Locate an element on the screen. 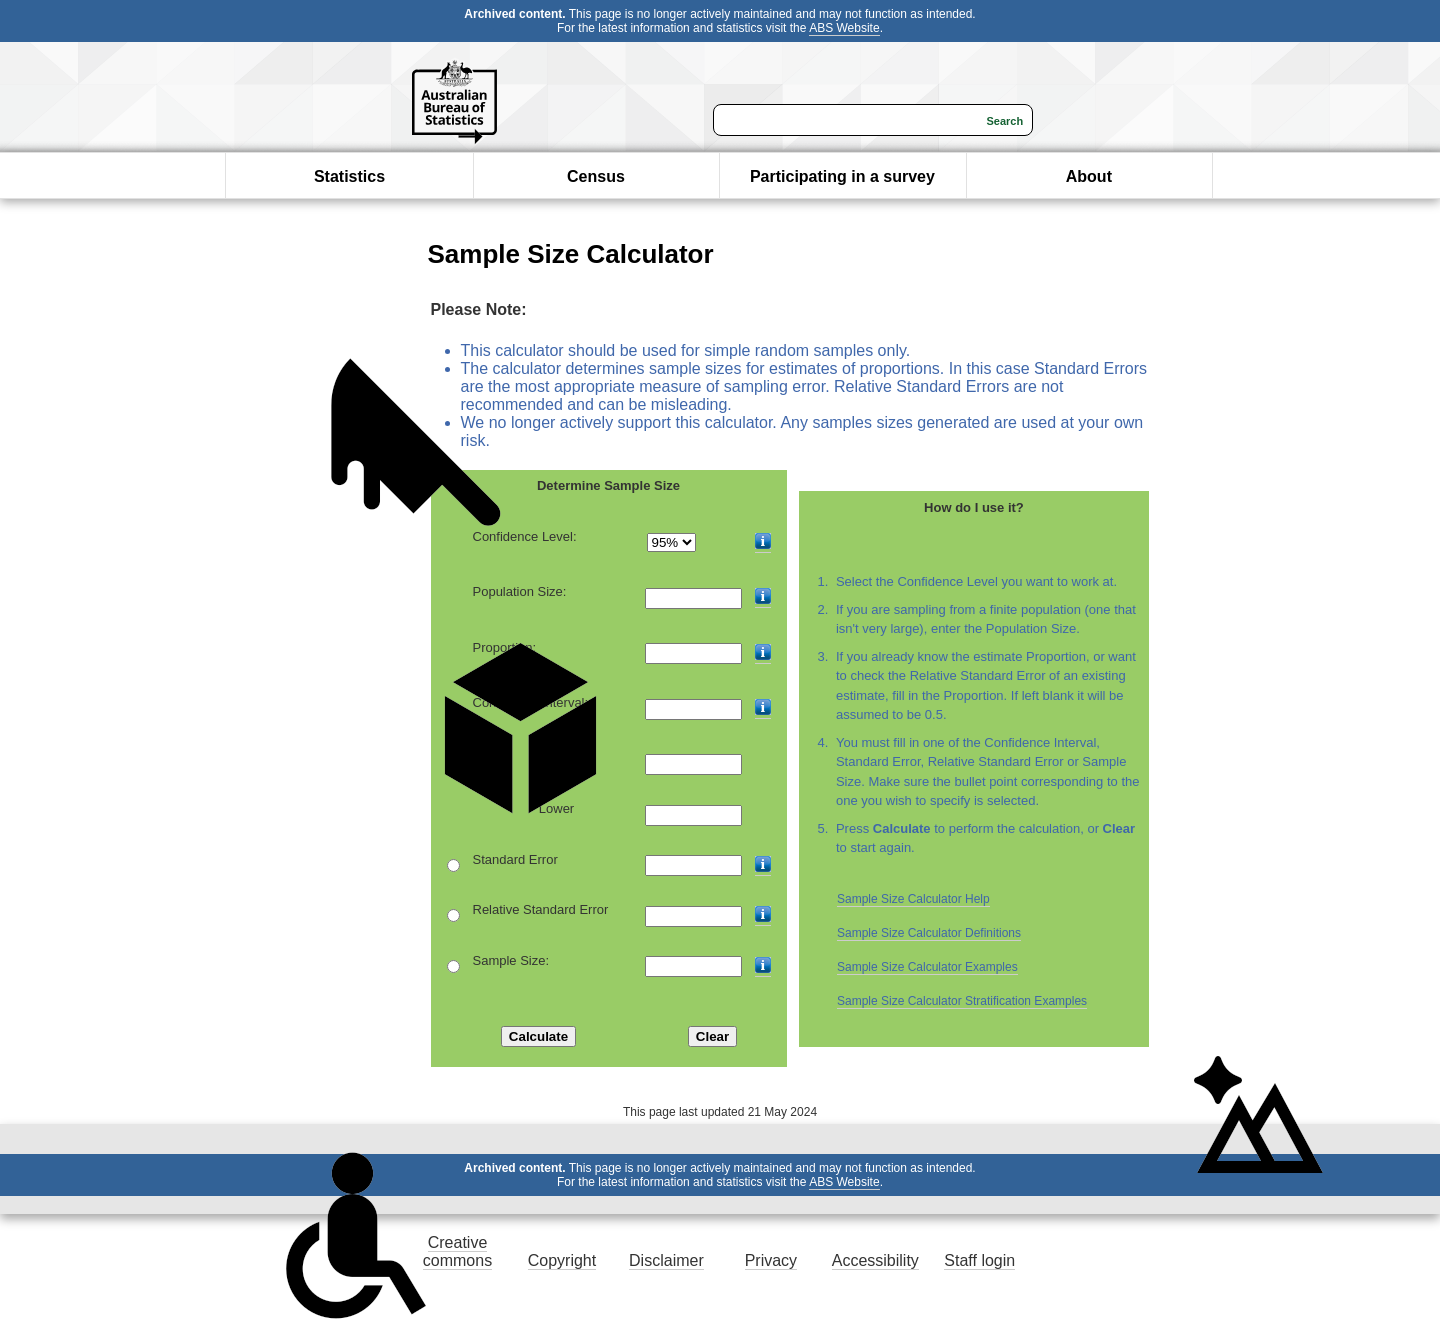  generate AI-enhanced landscape images is located at coordinates (1257, 1119).